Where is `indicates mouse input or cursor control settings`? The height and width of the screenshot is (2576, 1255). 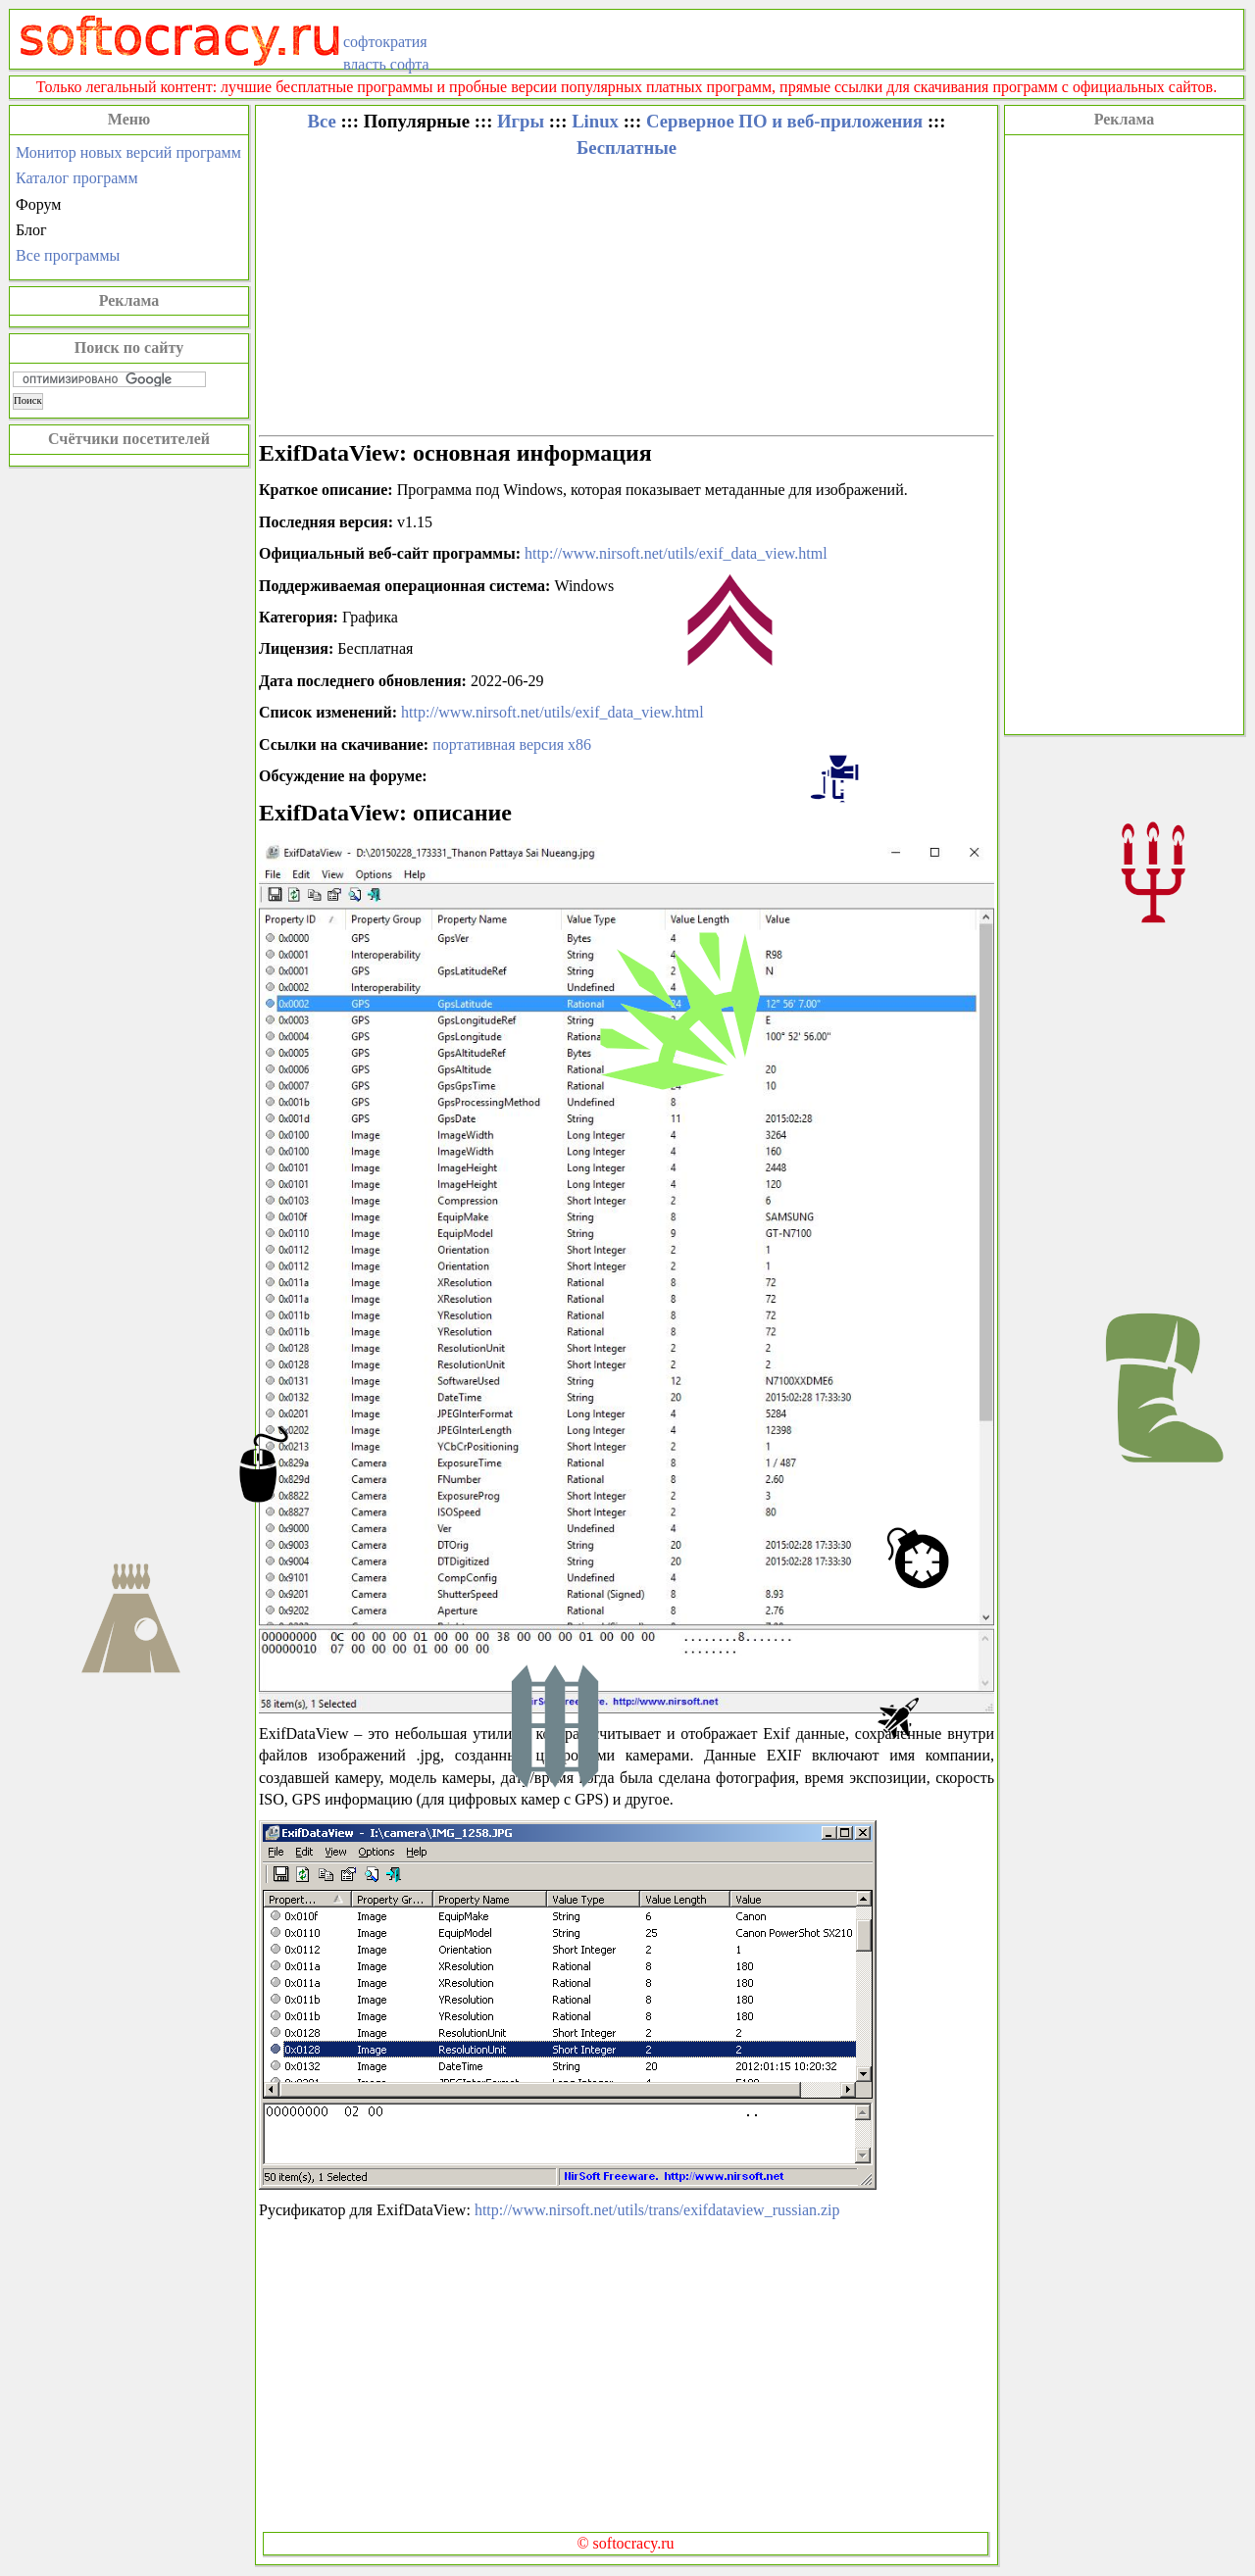
indicates mouse input or cursor control settings is located at coordinates (262, 1465).